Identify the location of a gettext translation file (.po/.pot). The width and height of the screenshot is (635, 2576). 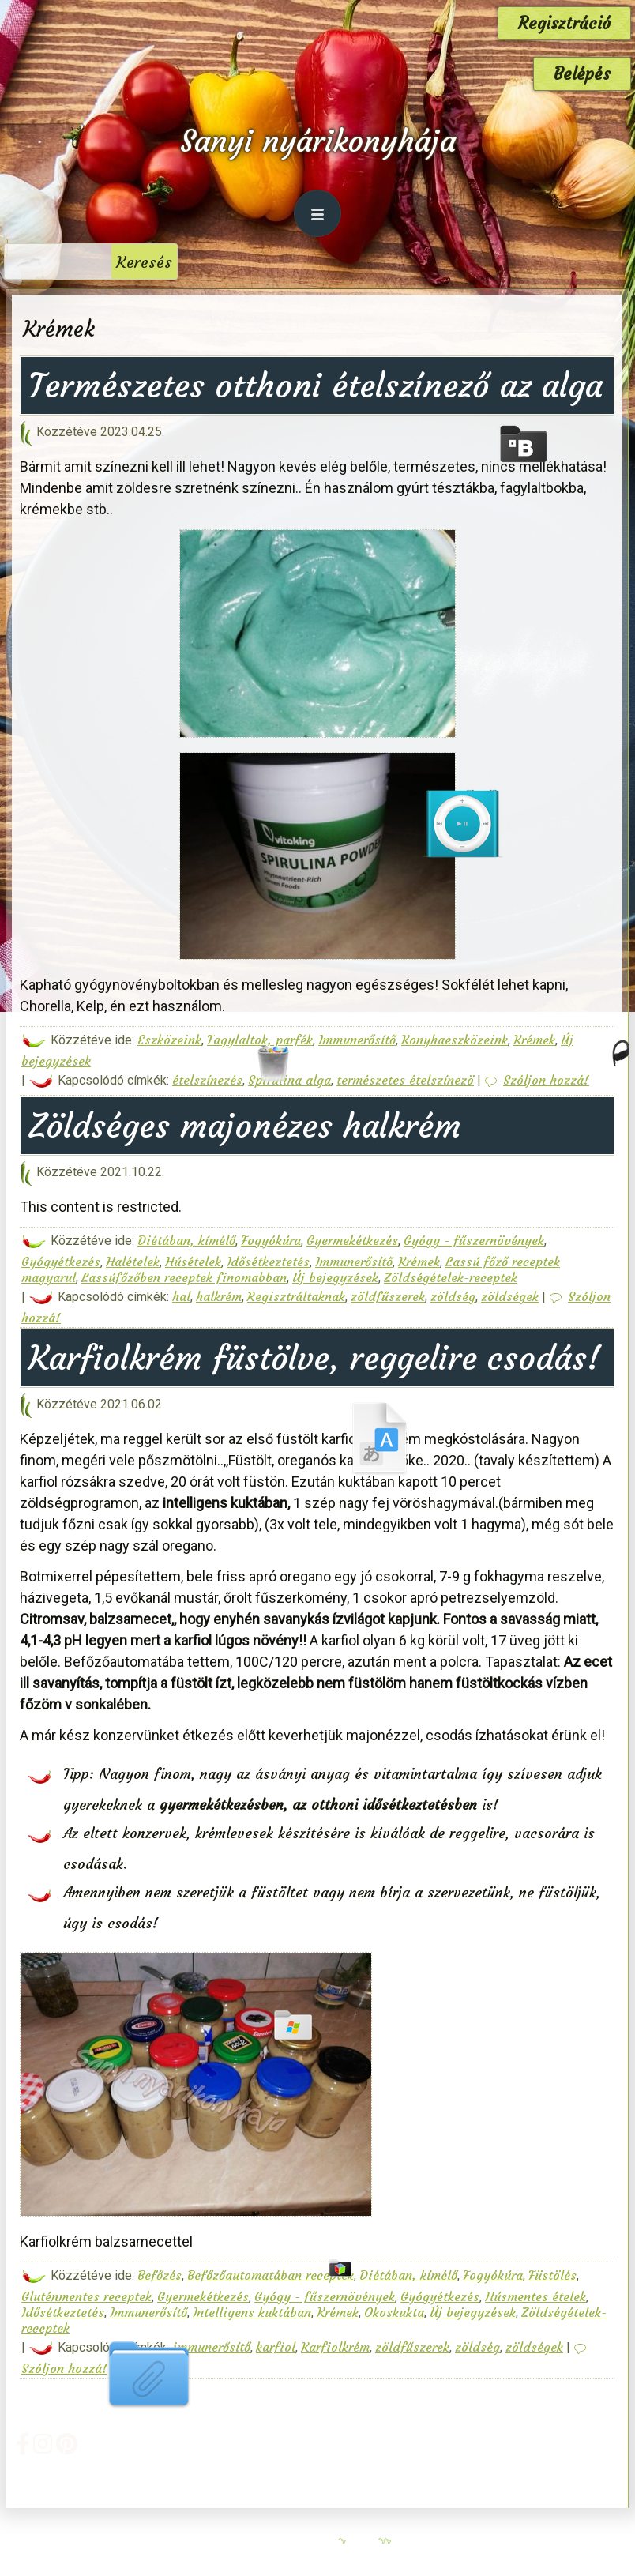
(379, 1438).